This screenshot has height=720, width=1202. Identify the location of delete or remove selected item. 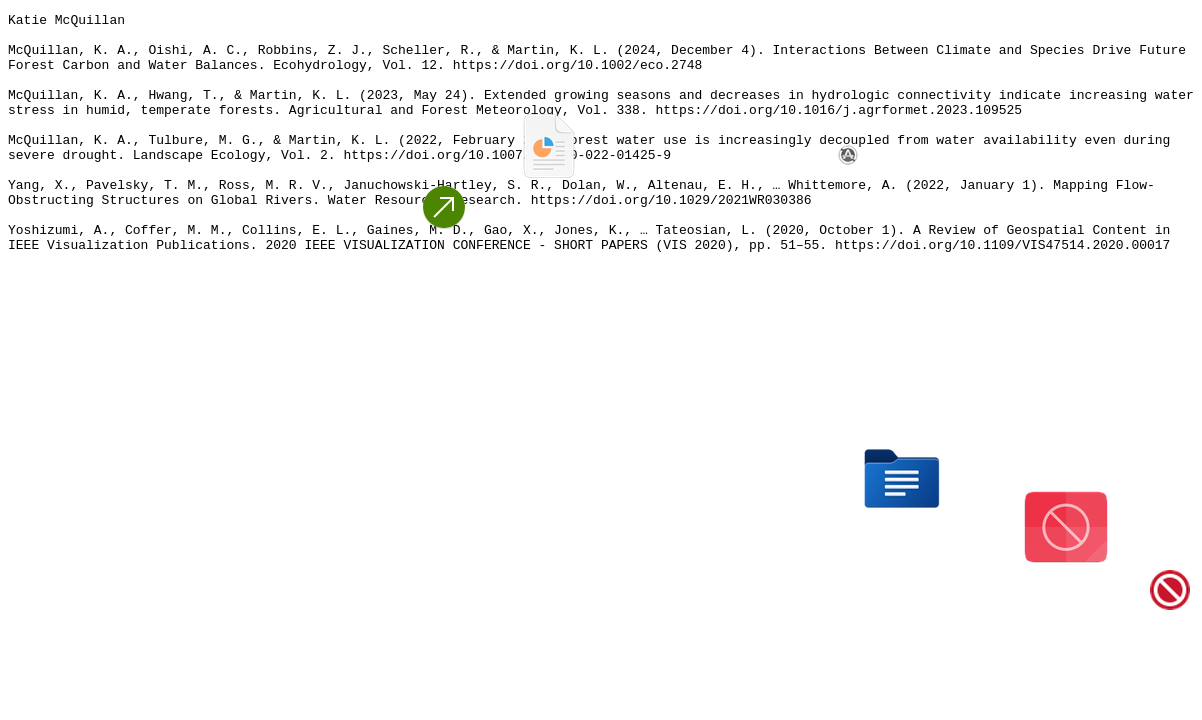
(1170, 590).